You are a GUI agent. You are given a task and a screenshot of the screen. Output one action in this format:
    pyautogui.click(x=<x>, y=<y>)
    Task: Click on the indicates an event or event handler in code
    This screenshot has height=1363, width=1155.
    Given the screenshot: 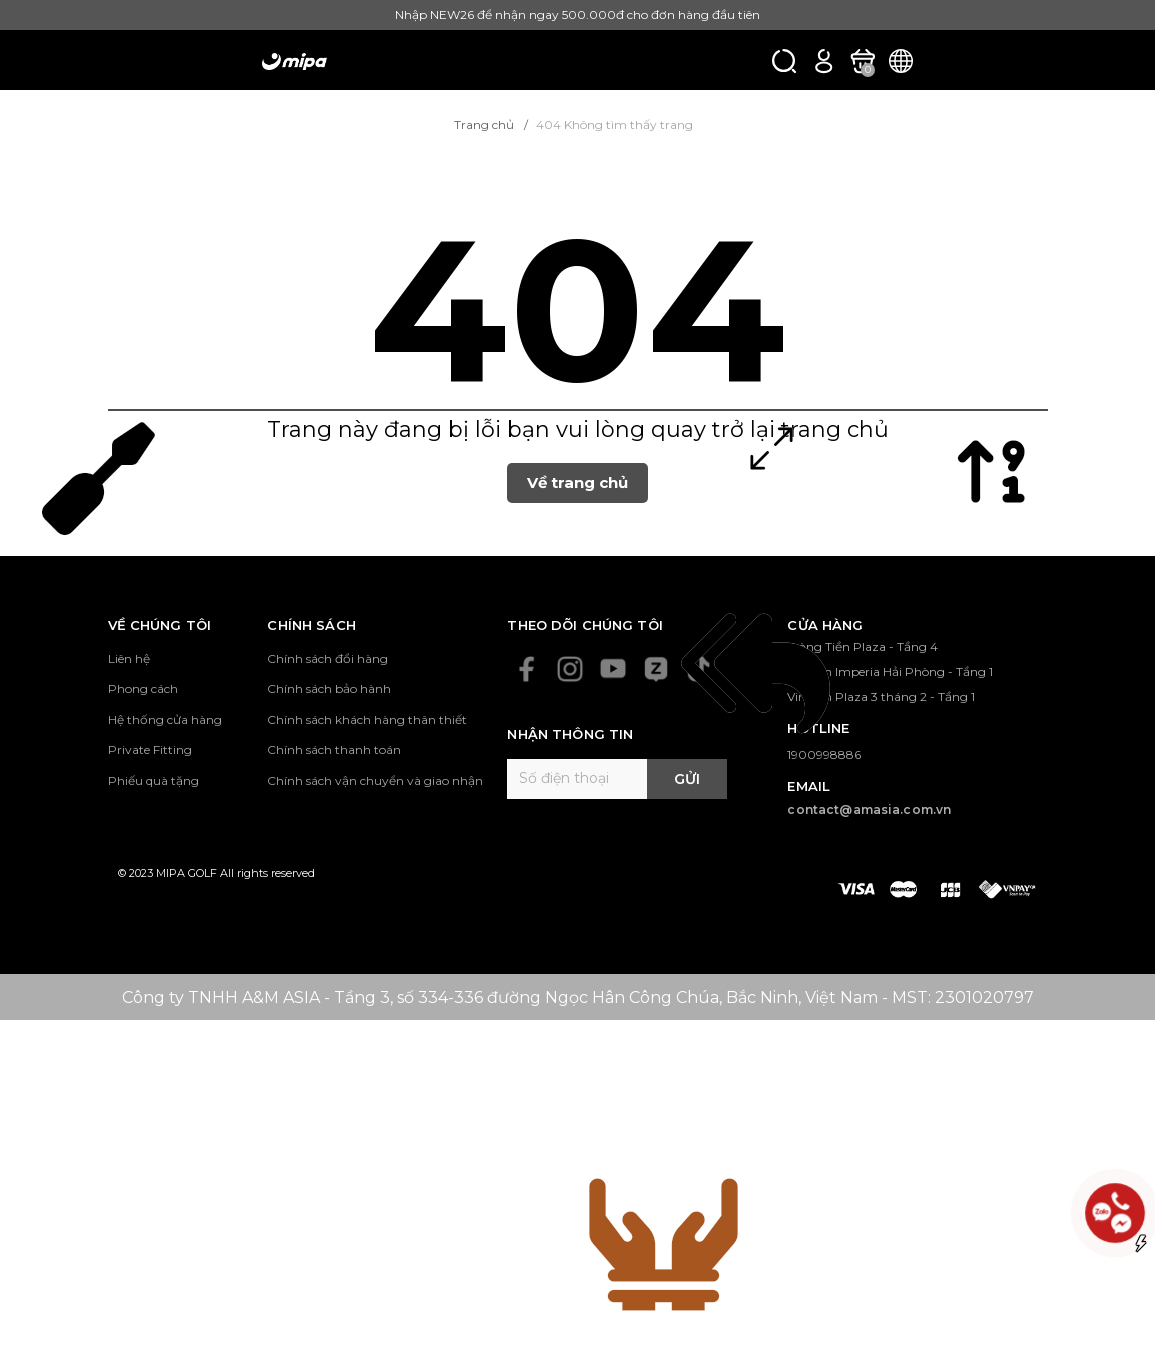 What is the action you would take?
    pyautogui.click(x=1140, y=1243)
    